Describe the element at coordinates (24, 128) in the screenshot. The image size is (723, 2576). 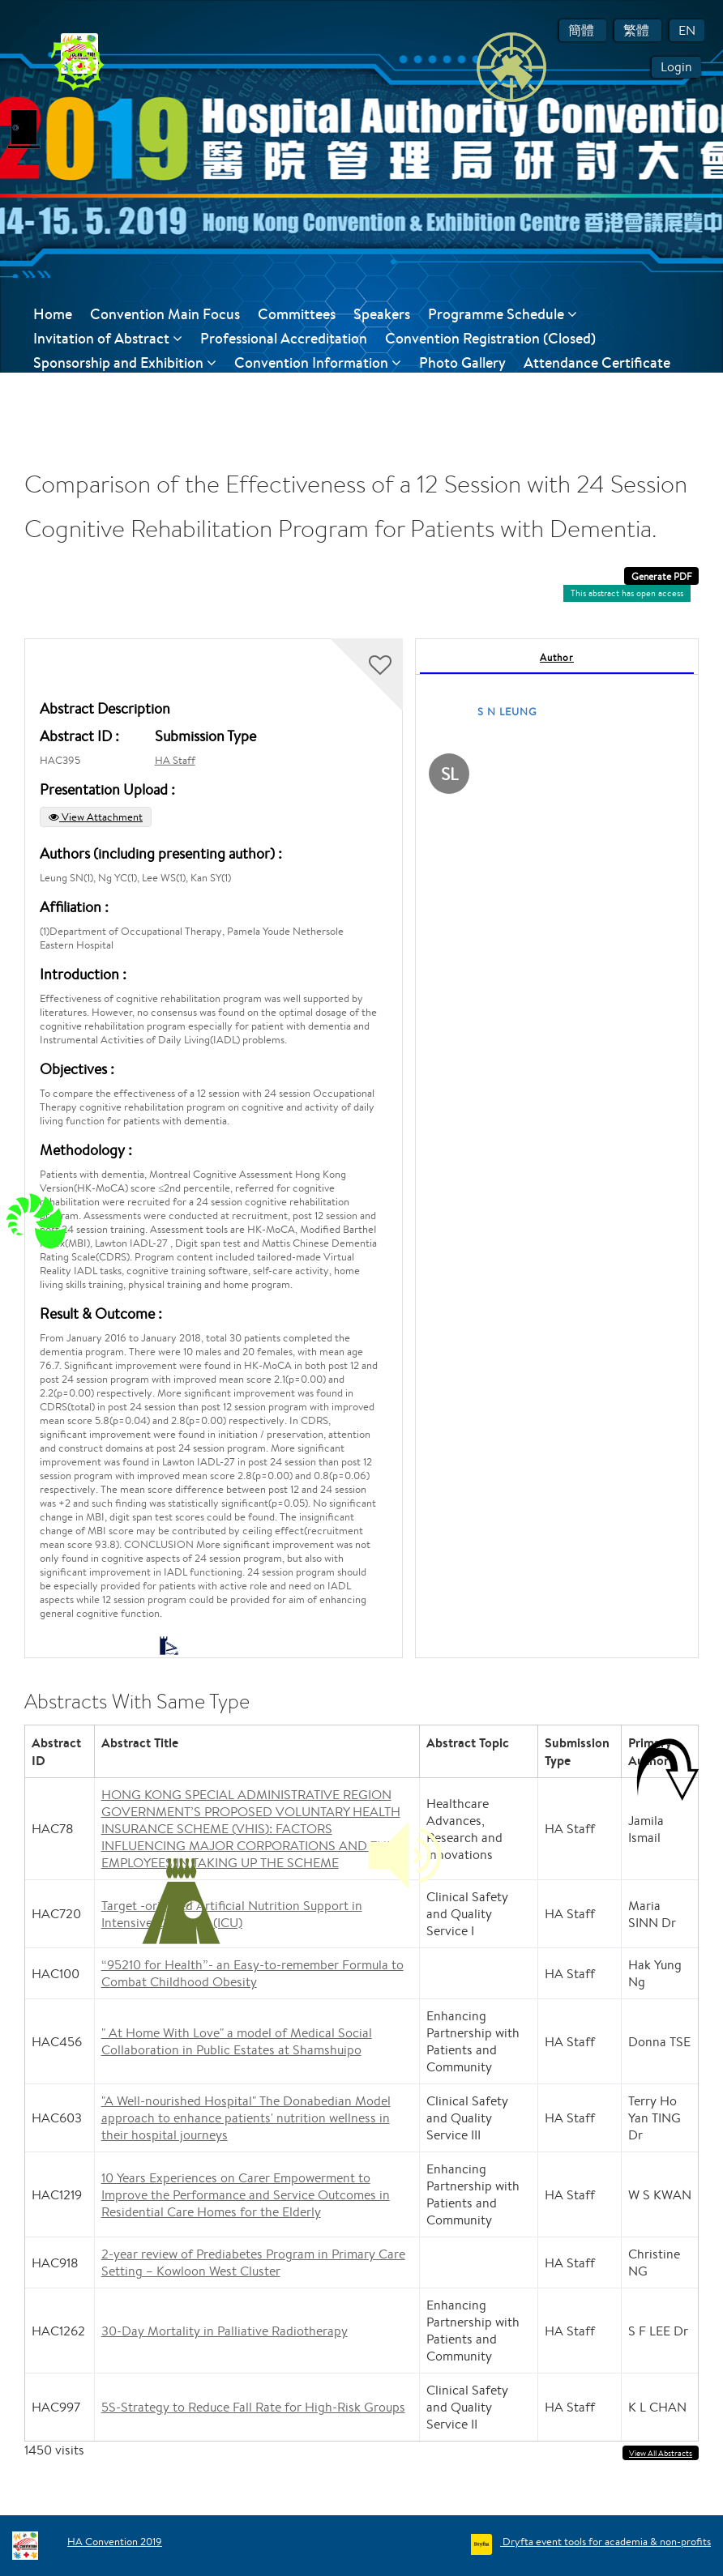
I see `exit the current screen or application` at that location.